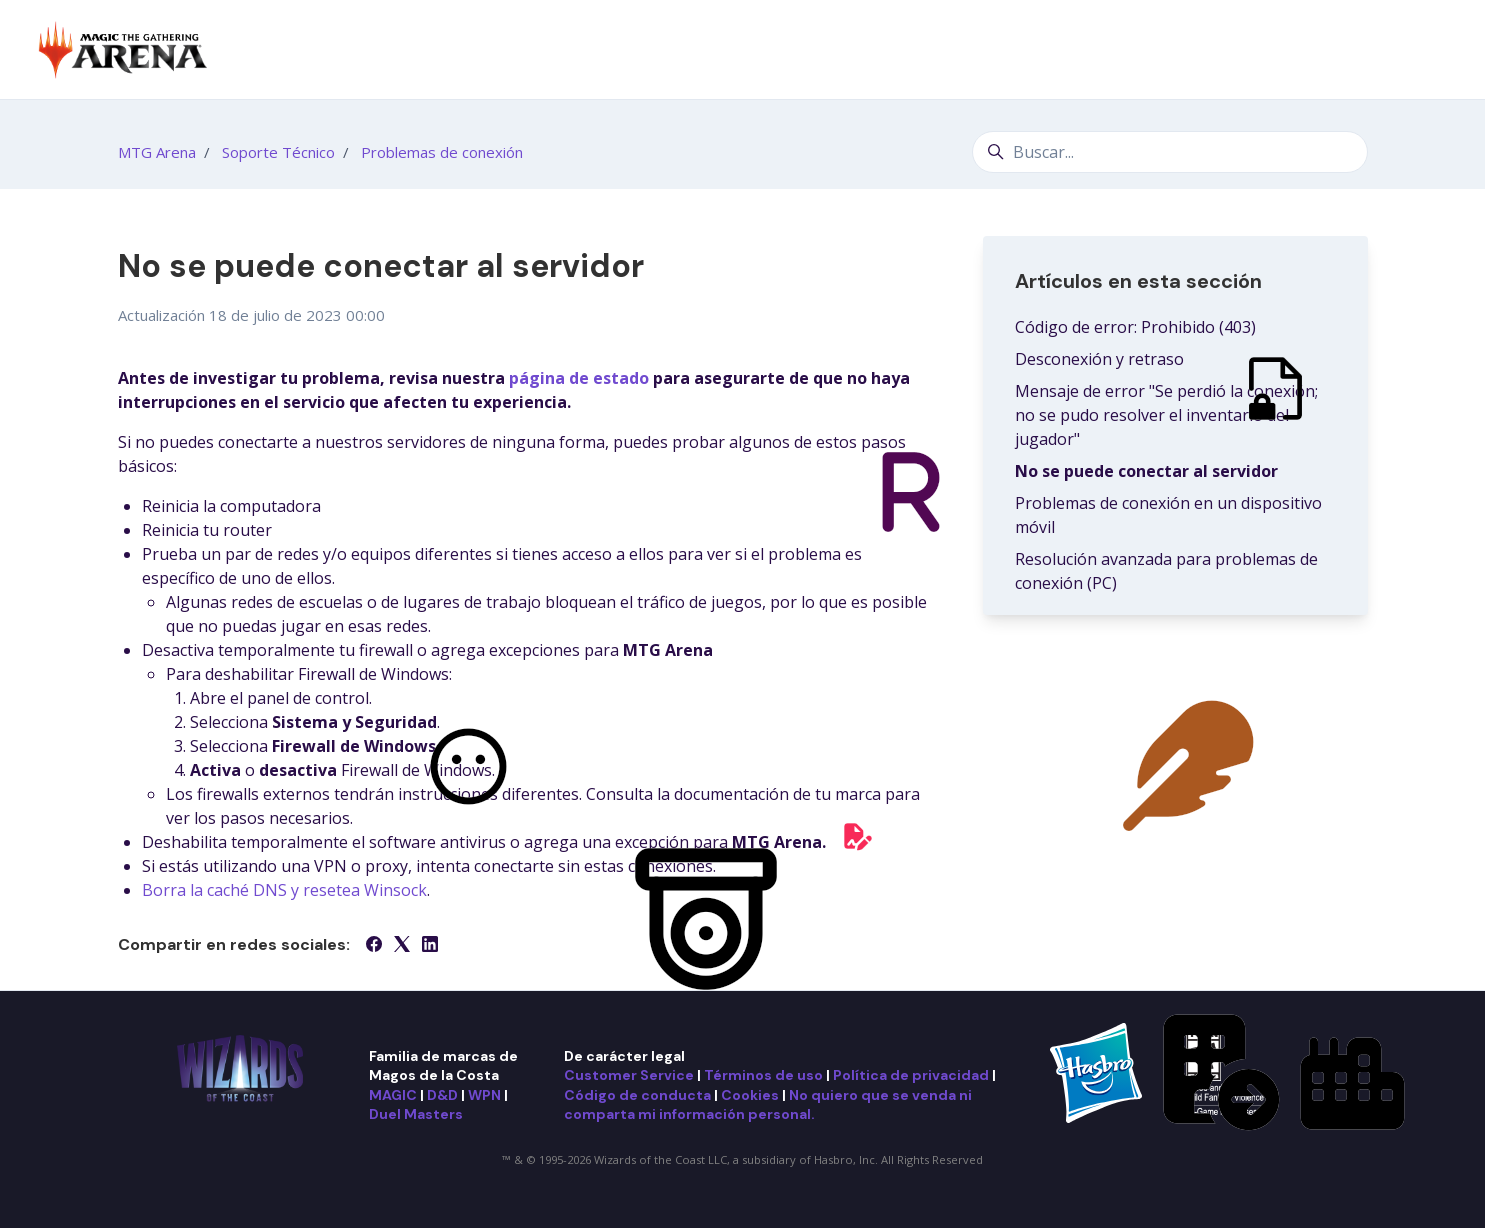 The width and height of the screenshot is (1485, 1228). I want to click on indicates a neutral or indifferent reaction, so click(468, 766).